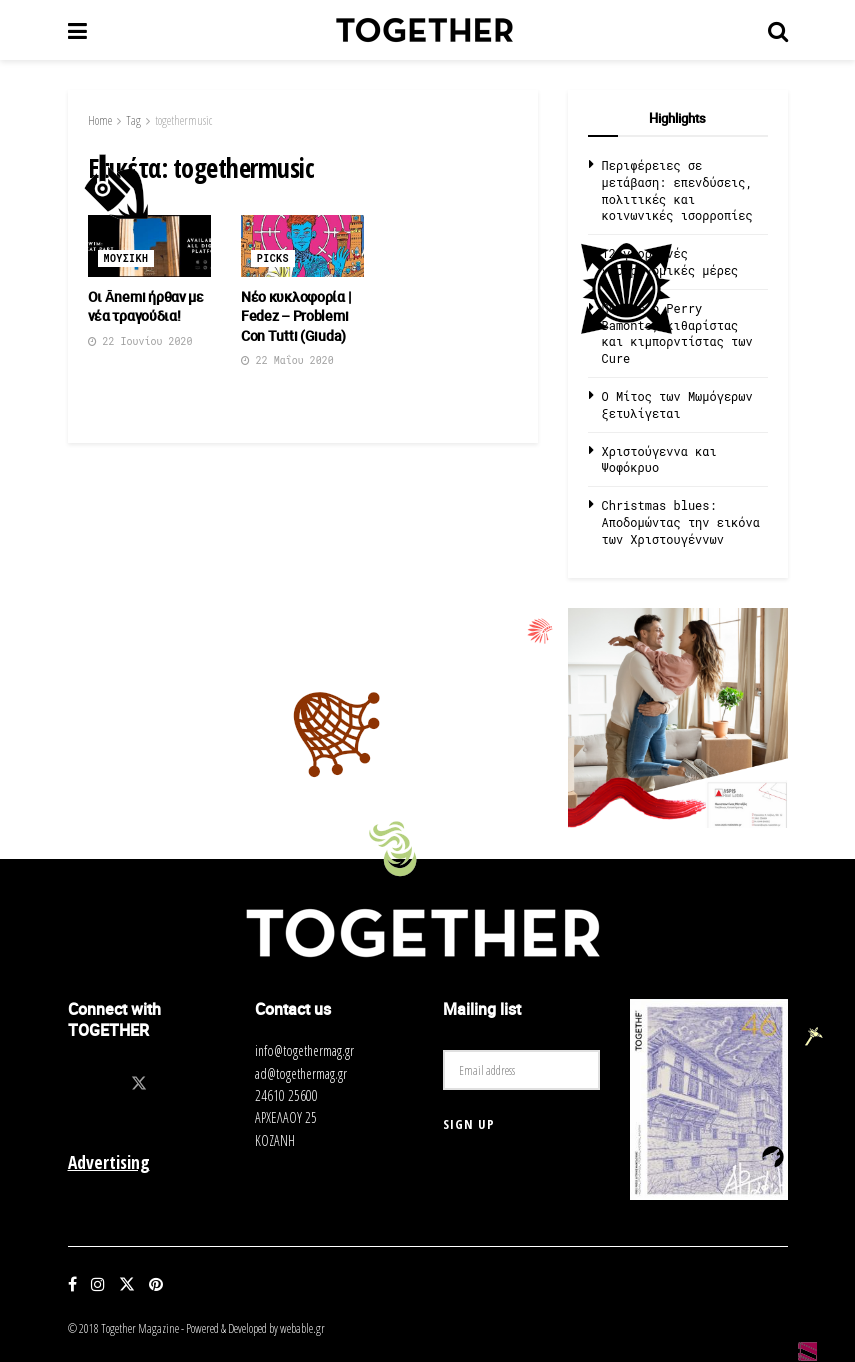 The width and height of the screenshot is (855, 1362). Describe the element at coordinates (395, 849) in the screenshot. I see `incense or aromatherapy item in a game inventory` at that location.